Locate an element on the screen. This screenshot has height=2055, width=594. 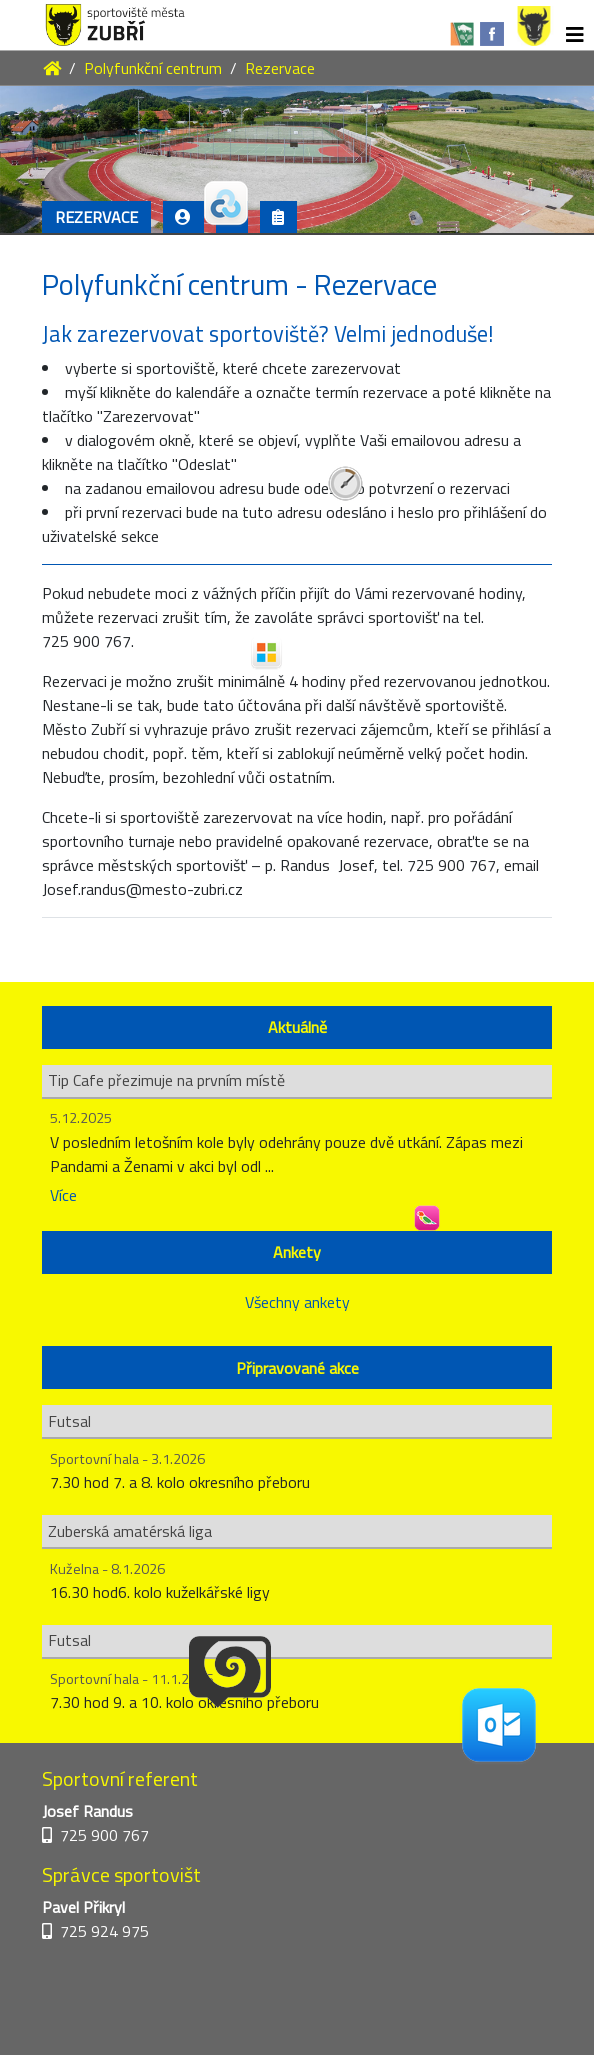
open Microsoft Outlook email app is located at coordinates (499, 1725).